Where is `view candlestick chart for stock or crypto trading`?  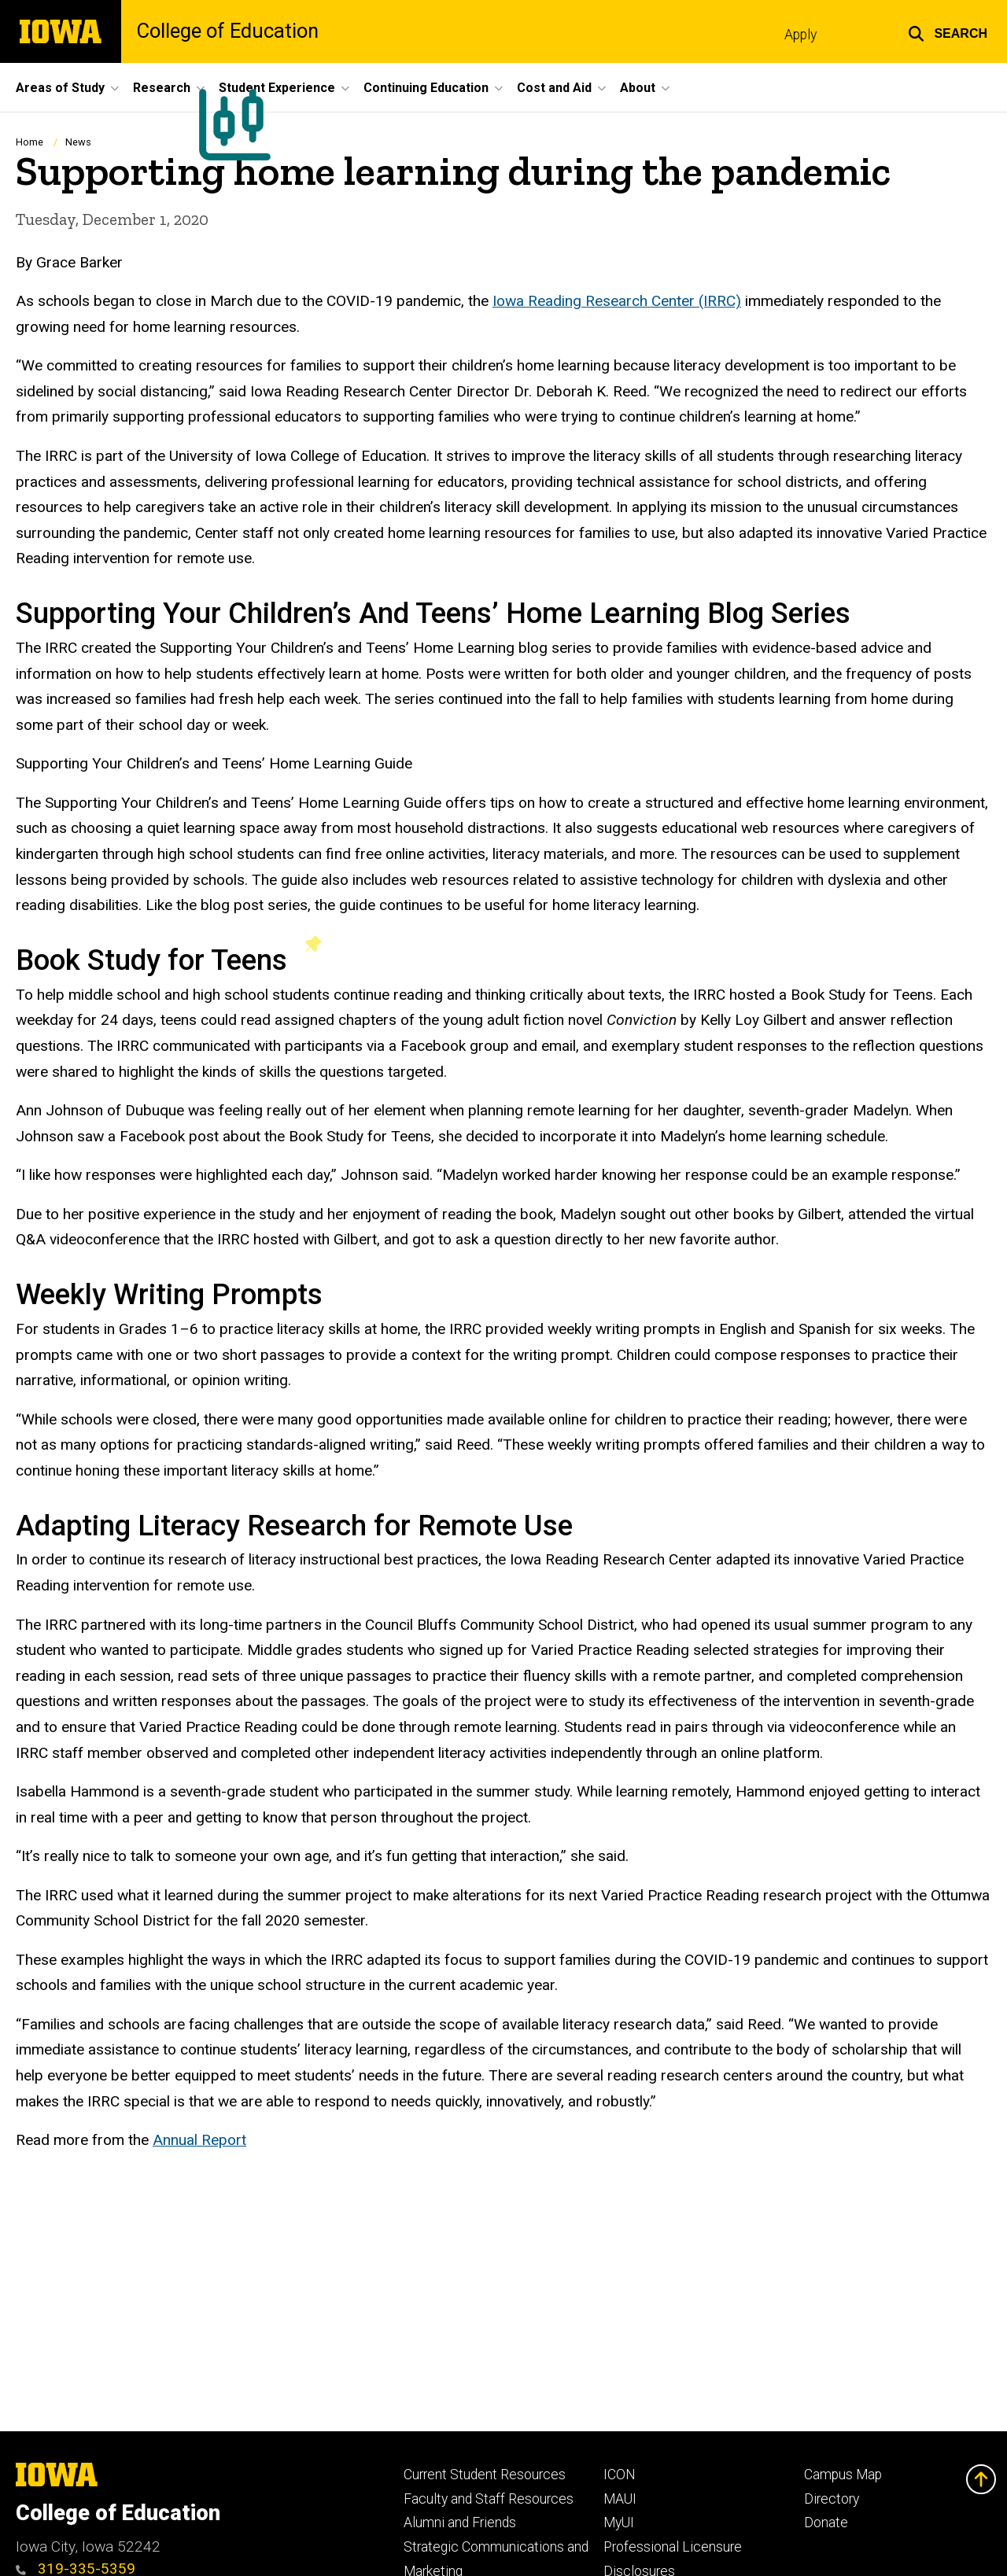 view candlestick chart for stock or crypto trading is located at coordinates (234, 124).